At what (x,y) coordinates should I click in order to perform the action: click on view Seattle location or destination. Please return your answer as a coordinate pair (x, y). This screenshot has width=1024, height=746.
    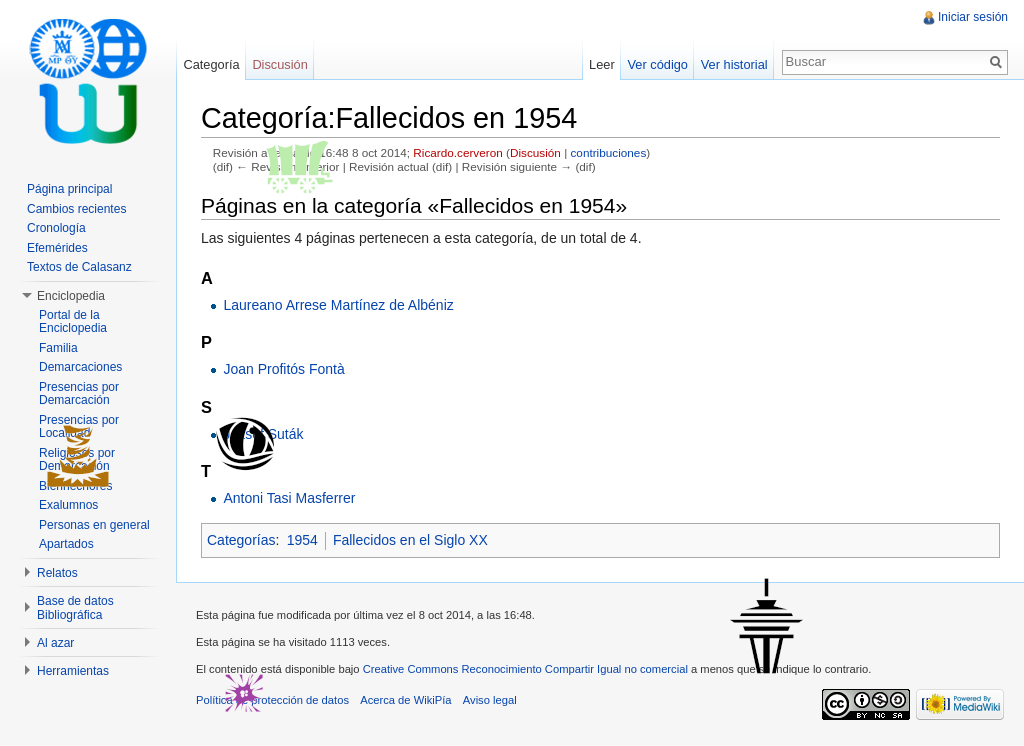
    Looking at the image, I should click on (766, 624).